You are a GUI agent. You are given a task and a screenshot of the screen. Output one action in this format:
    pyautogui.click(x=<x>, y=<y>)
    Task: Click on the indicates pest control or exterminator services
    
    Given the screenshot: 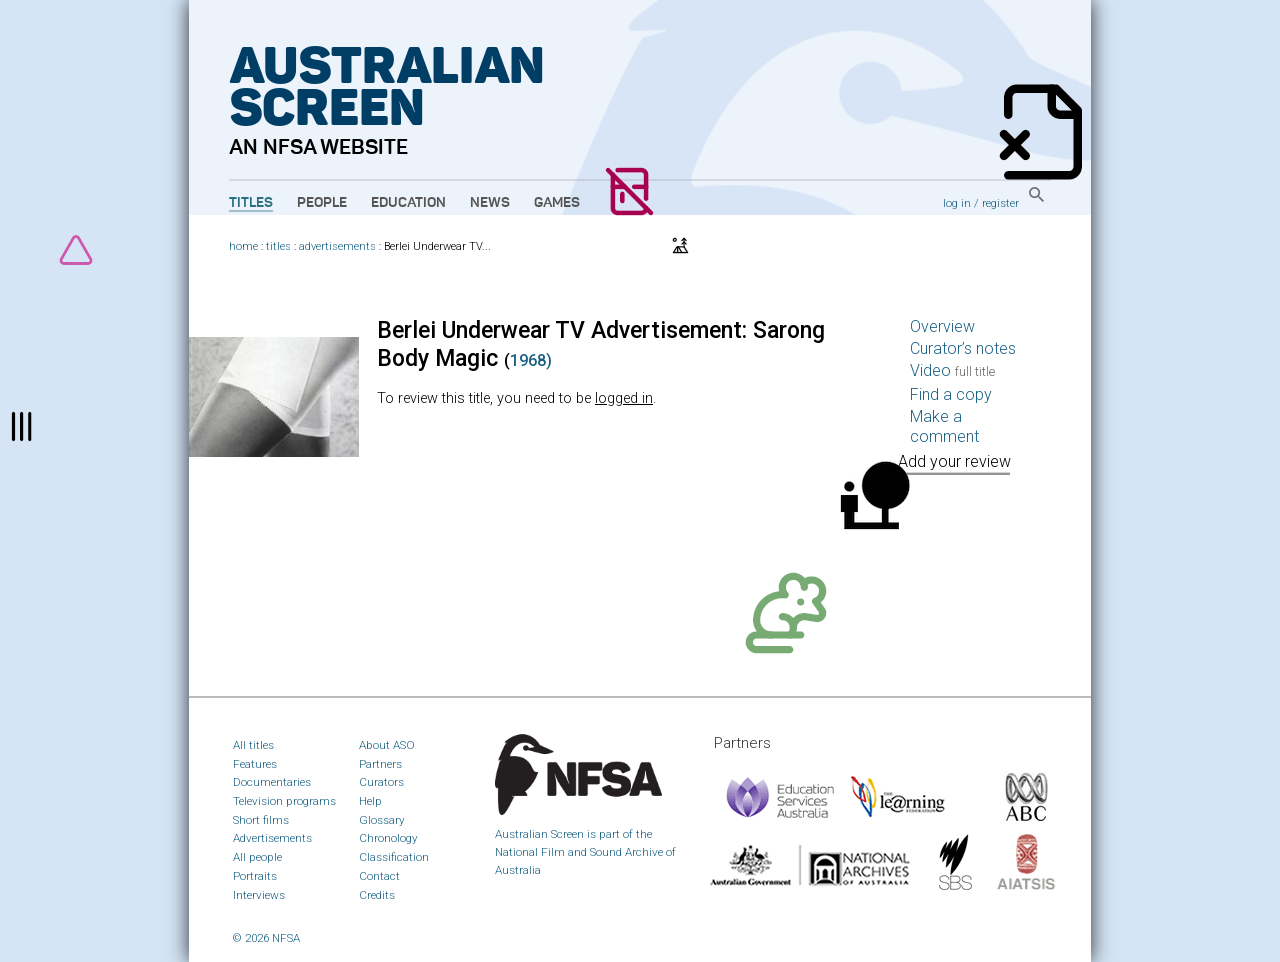 What is the action you would take?
    pyautogui.click(x=786, y=613)
    